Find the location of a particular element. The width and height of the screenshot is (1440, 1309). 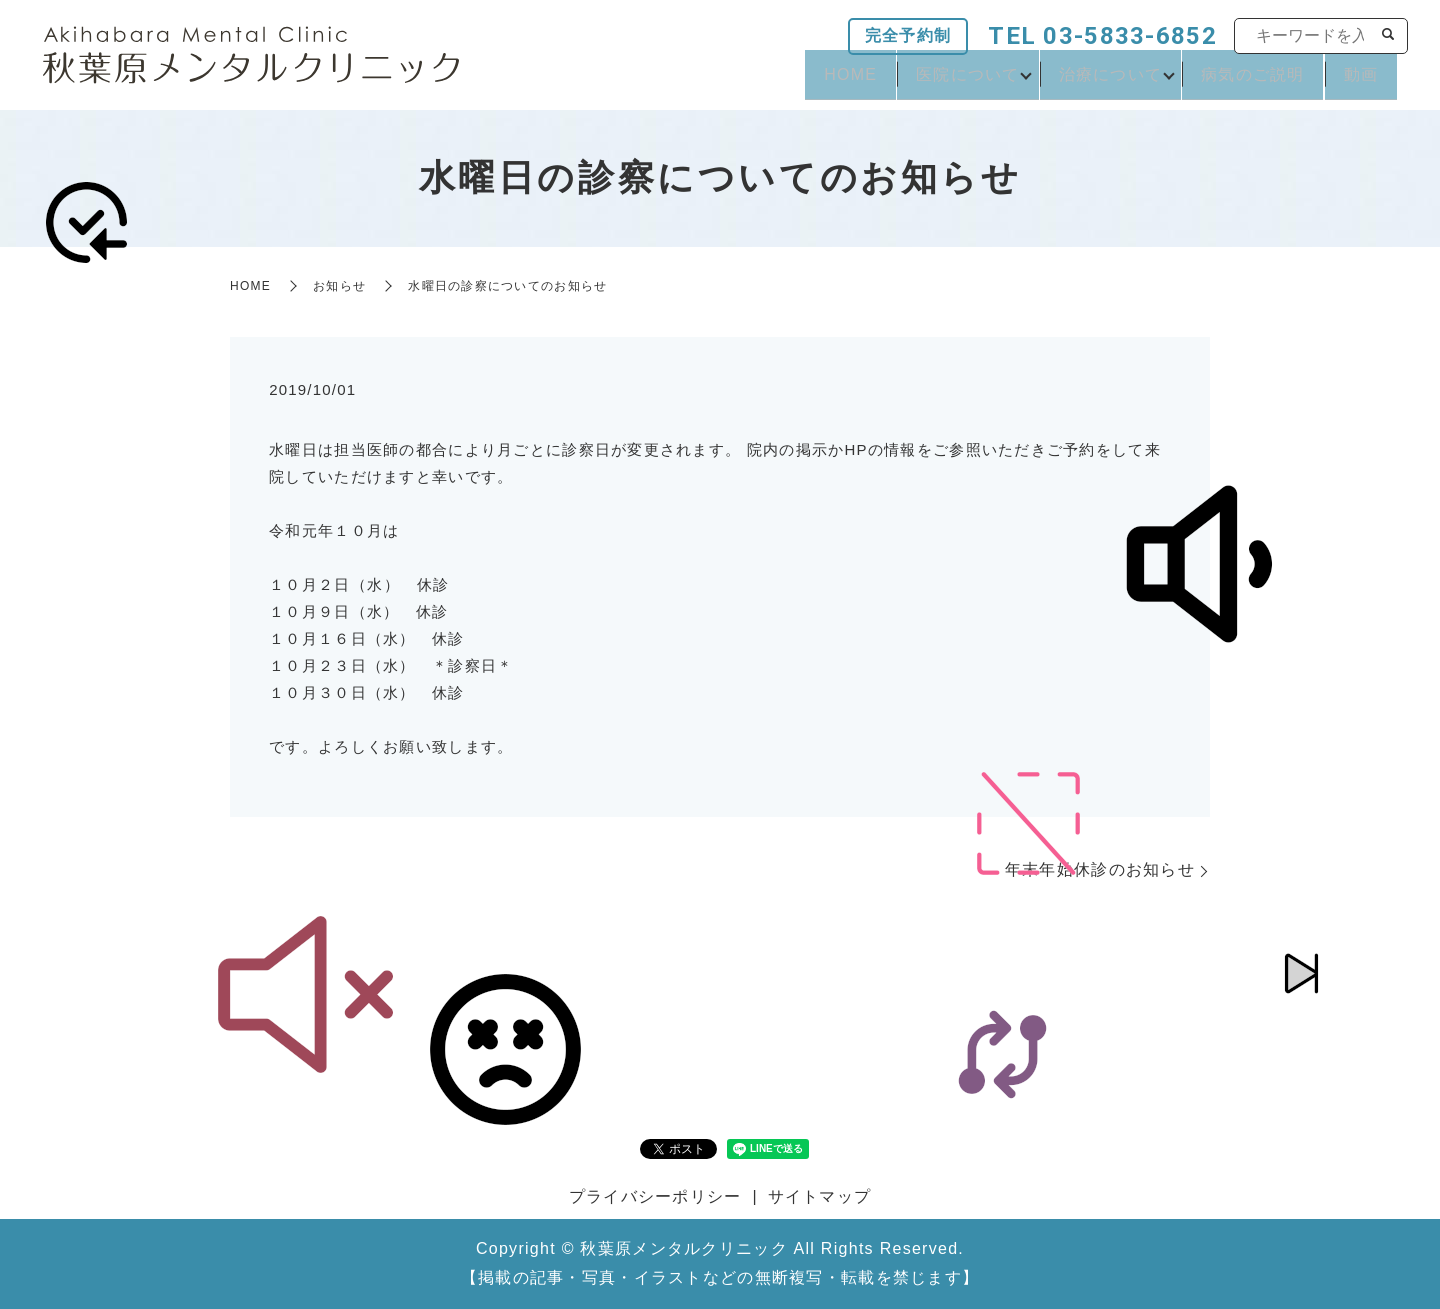

indicates a tracked issue has been closed and completed is located at coordinates (86, 222).